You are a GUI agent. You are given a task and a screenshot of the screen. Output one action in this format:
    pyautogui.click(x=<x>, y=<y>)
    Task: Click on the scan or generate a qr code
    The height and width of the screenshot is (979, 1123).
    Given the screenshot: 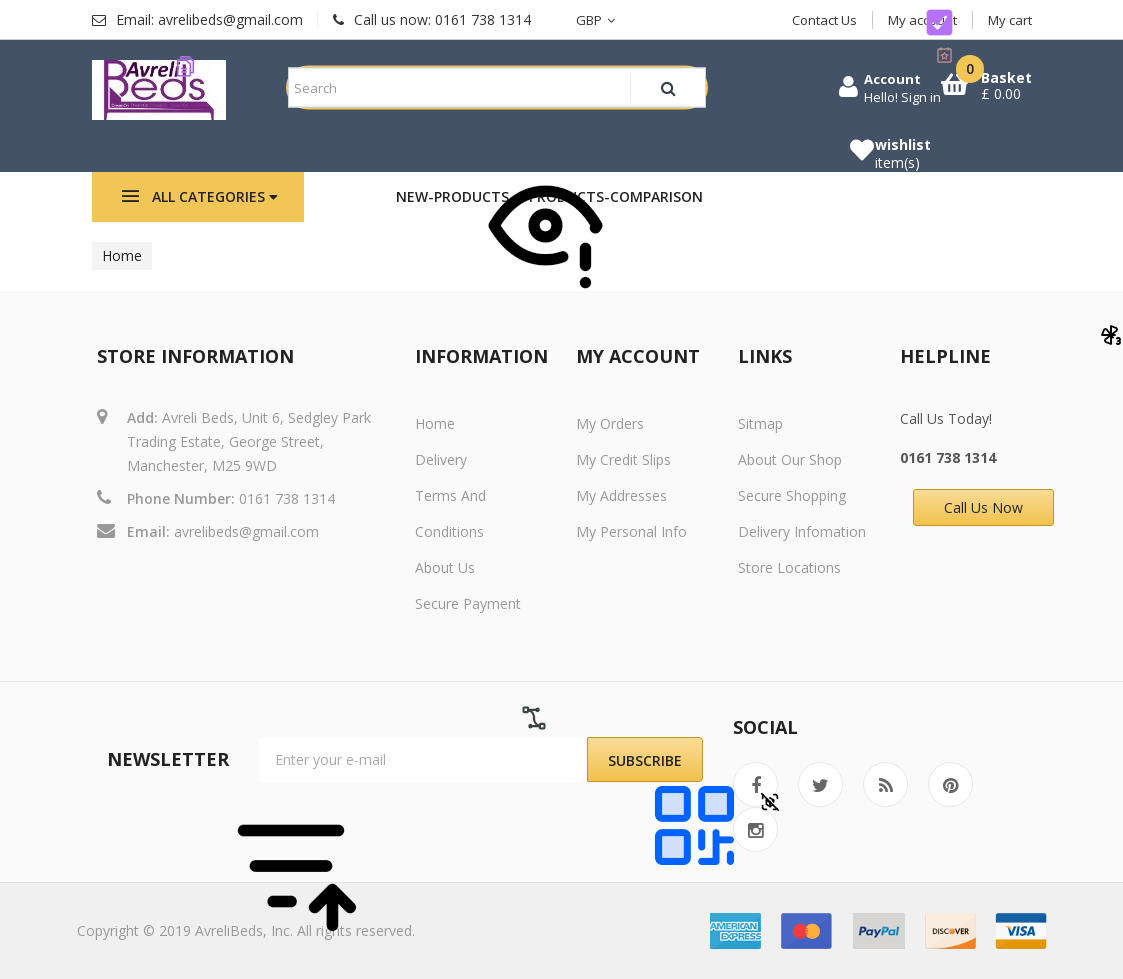 What is the action you would take?
    pyautogui.click(x=694, y=825)
    